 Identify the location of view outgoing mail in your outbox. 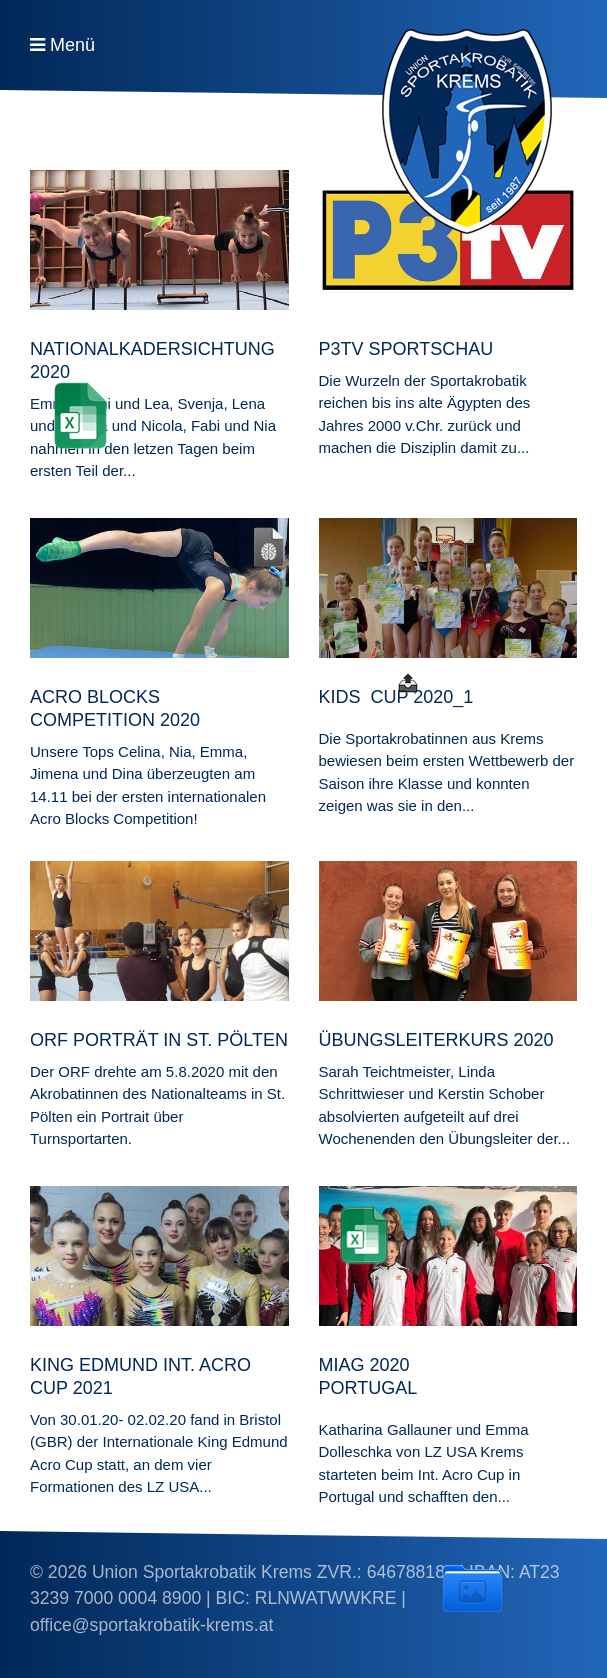
(408, 684).